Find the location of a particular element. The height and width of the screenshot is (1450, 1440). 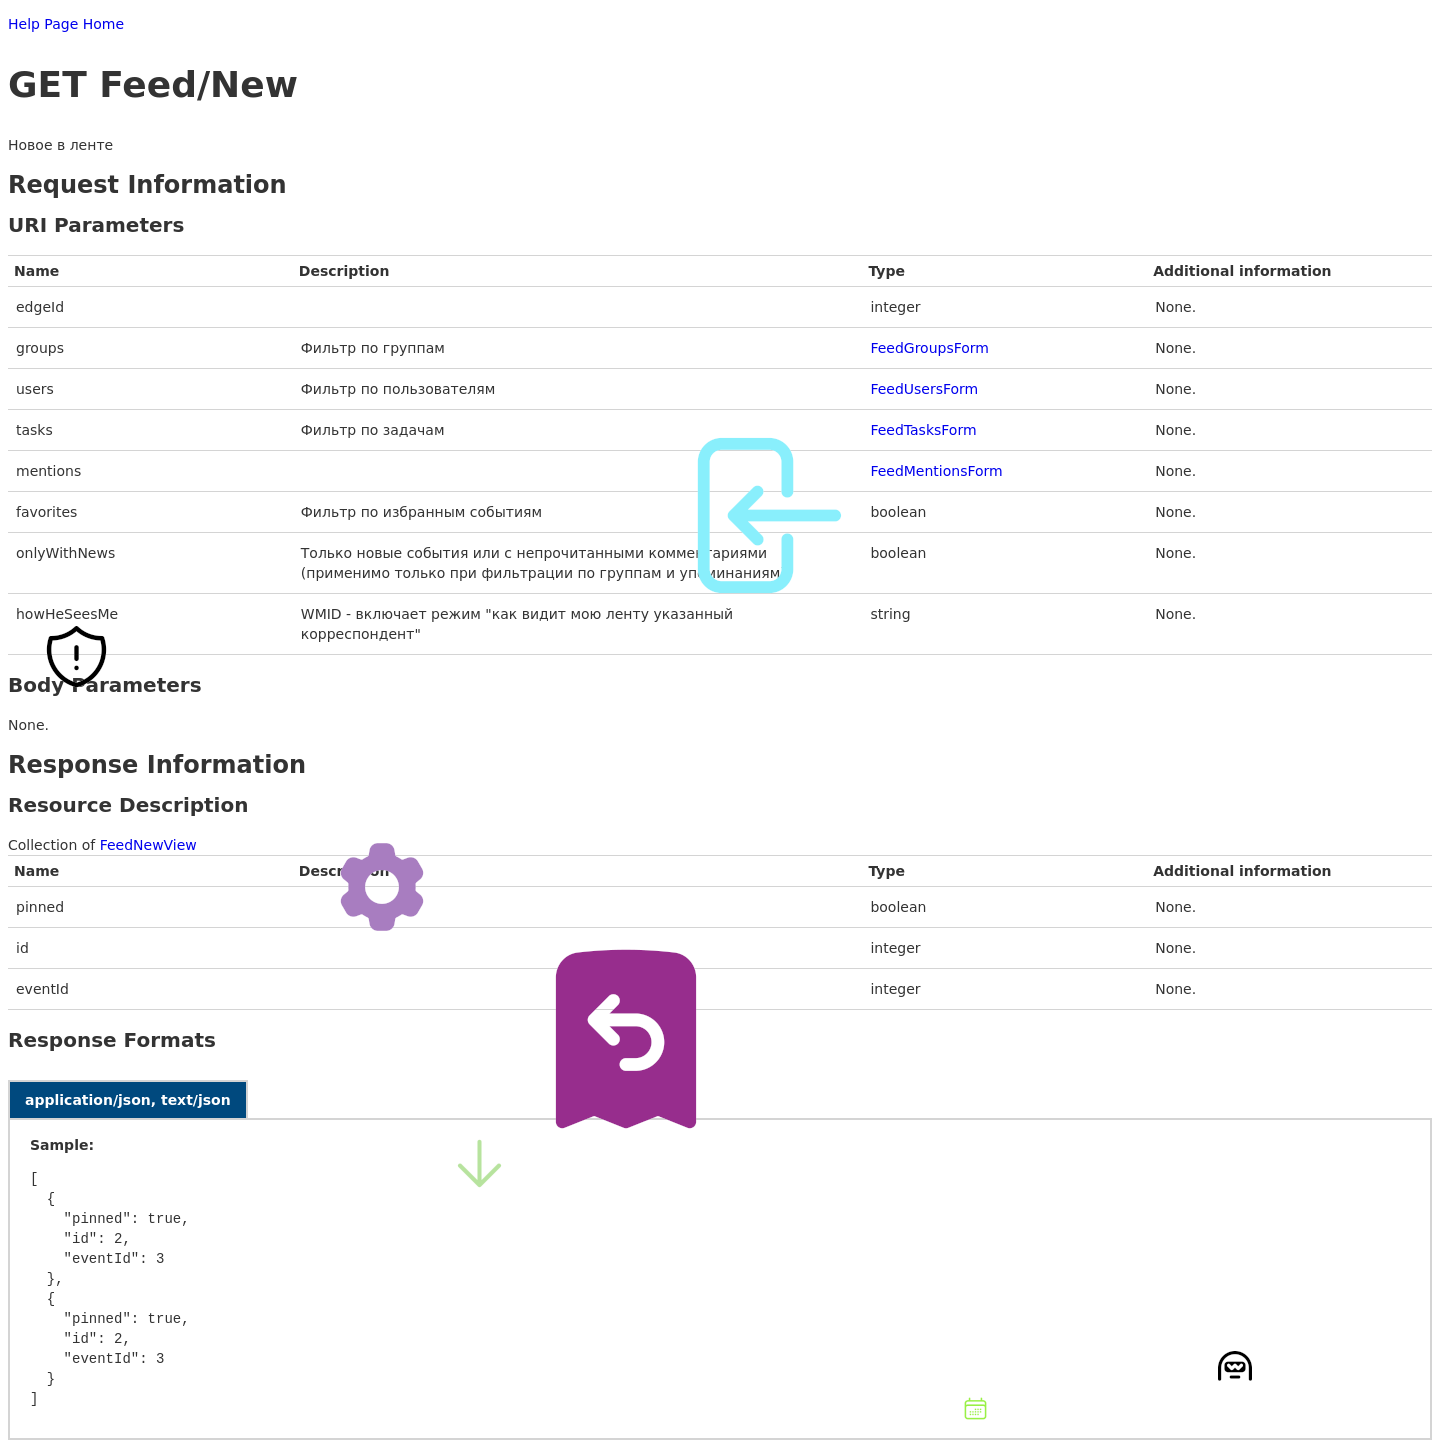

log in to your account is located at coordinates (757, 515).